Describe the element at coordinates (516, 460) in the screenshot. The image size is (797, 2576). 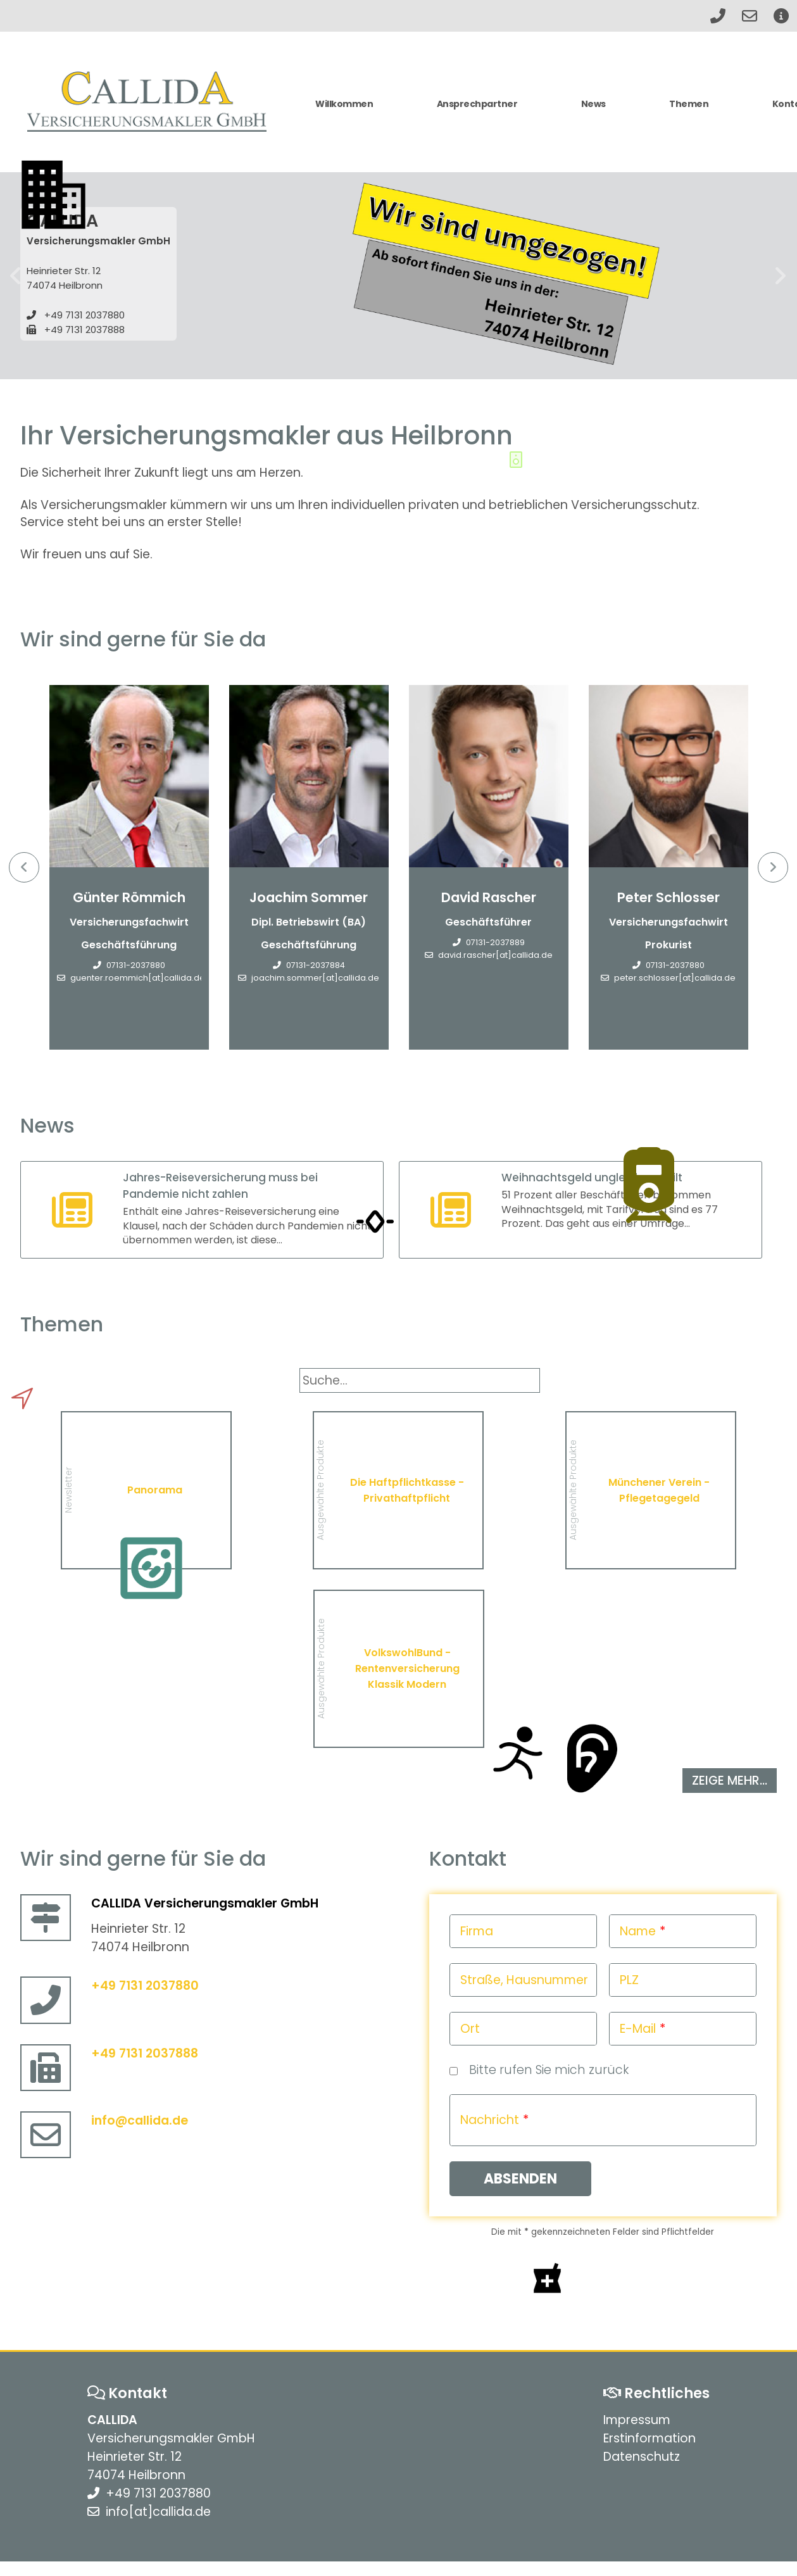
I see `adjust speaker or audio output settings` at that location.